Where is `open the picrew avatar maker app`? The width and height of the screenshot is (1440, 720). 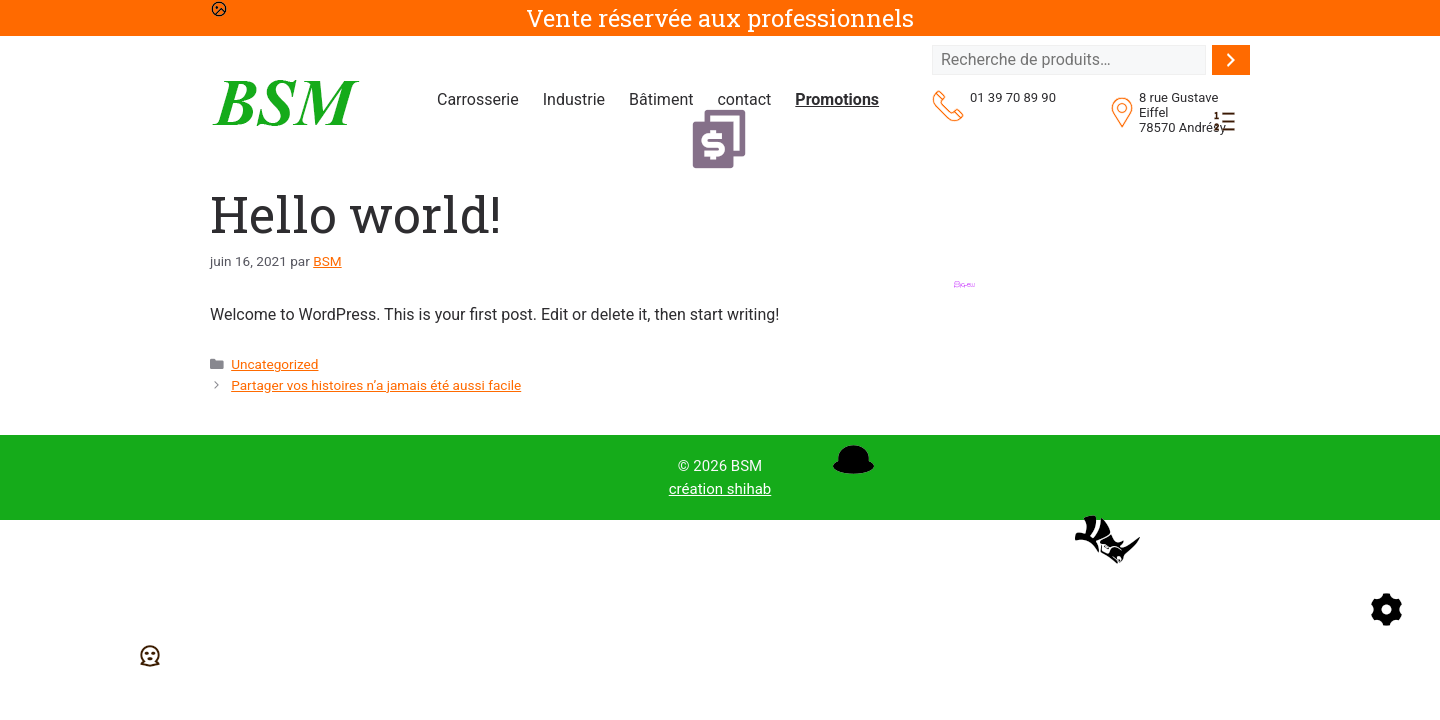 open the picrew avatar maker app is located at coordinates (964, 284).